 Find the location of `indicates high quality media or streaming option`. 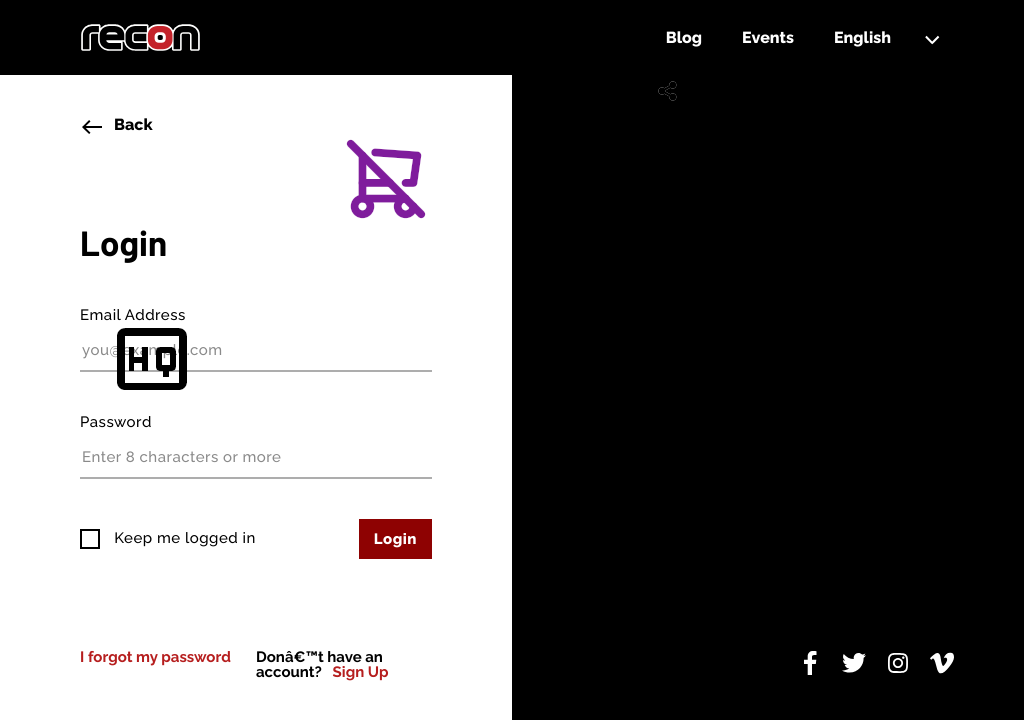

indicates high quality media or streaming option is located at coordinates (152, 359).